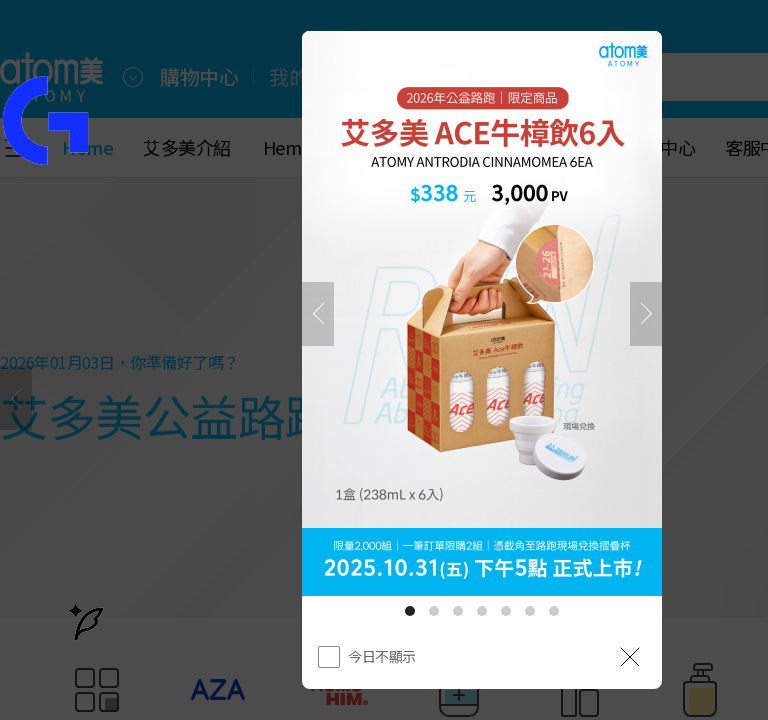 The width and height of the screenshot is (768, 720). I want to click on compose with AI writing assistance, so click(89, 624).